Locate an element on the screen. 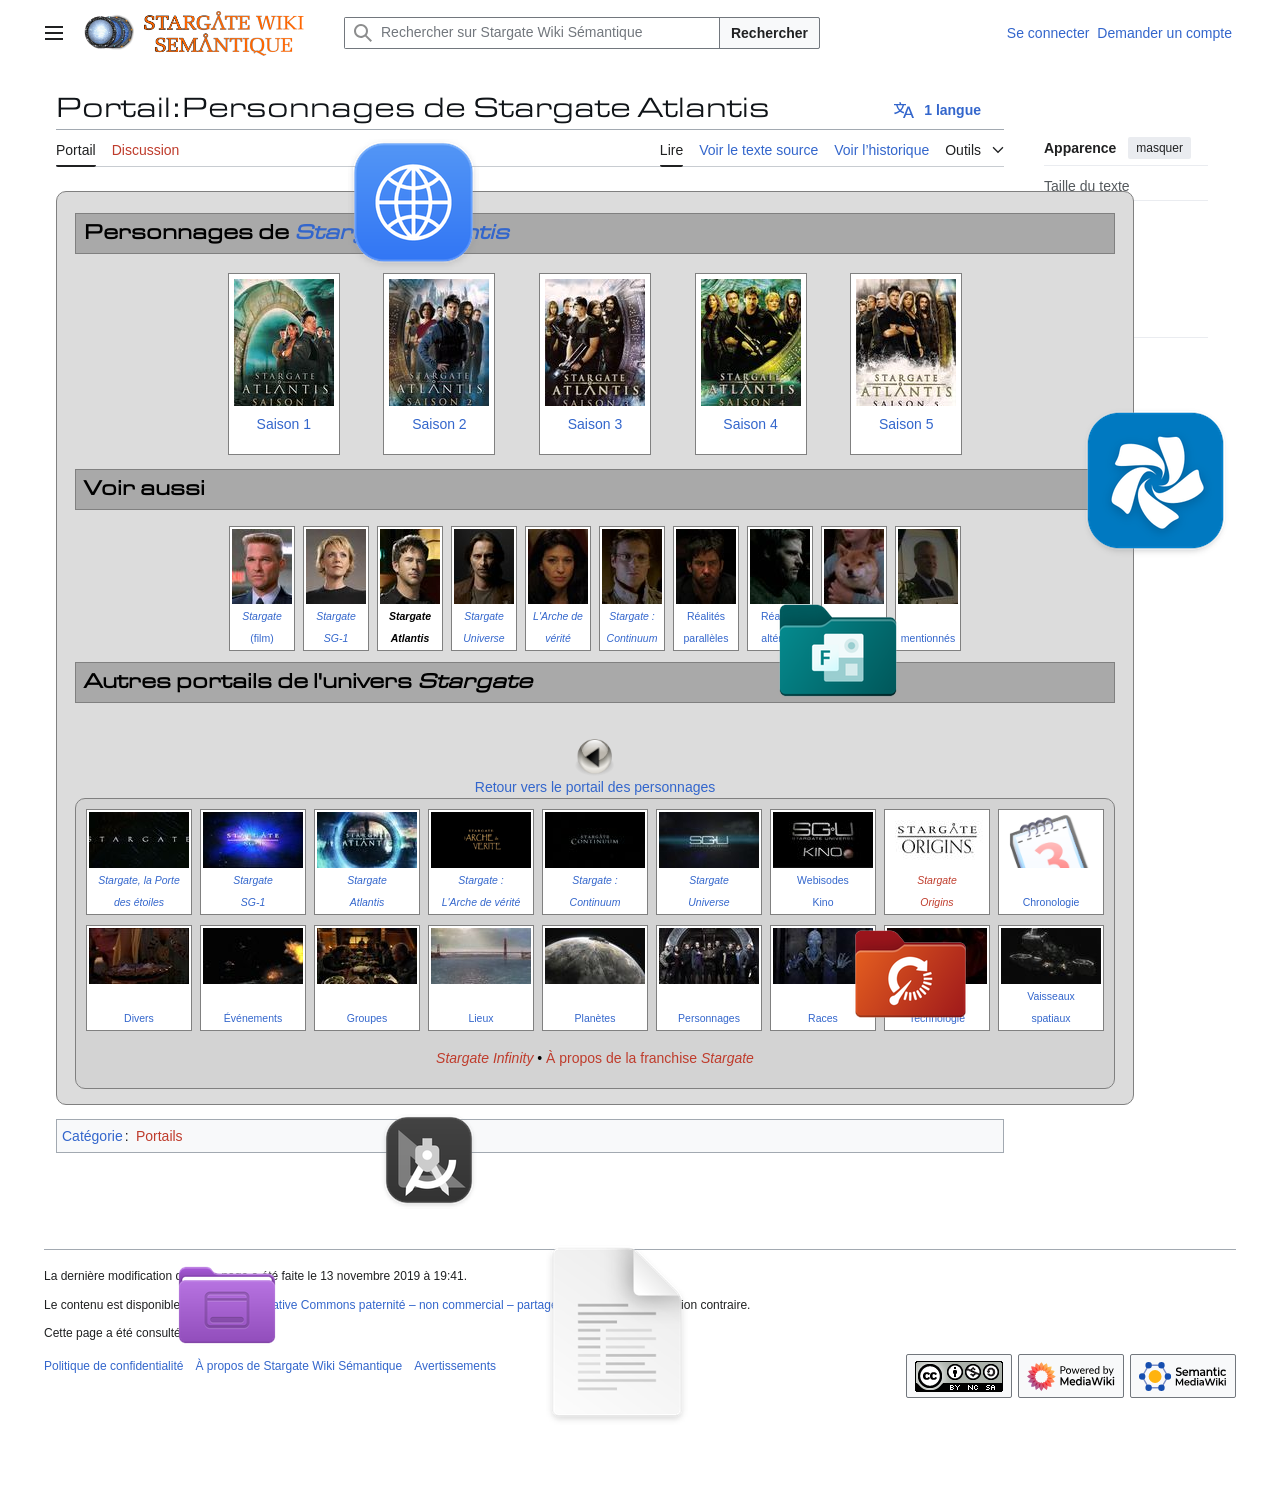 Image resolution: width=1280 pixels, height=1488 pixels. a plain text file is located at coordinates (617, 1335).